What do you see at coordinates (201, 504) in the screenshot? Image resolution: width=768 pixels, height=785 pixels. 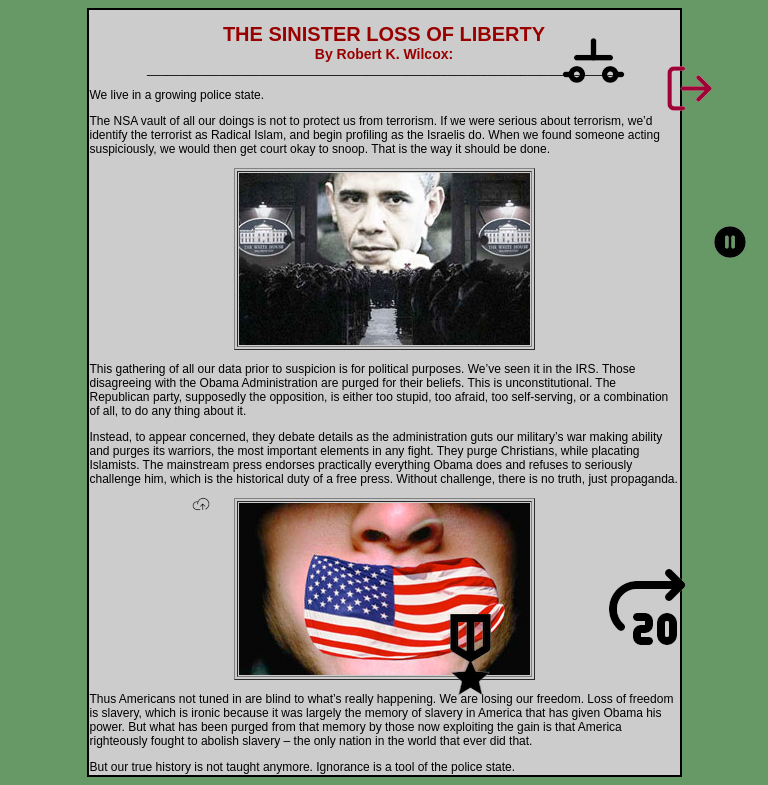 I see `upload file to cloud storage` at bounding box center [201, 504].